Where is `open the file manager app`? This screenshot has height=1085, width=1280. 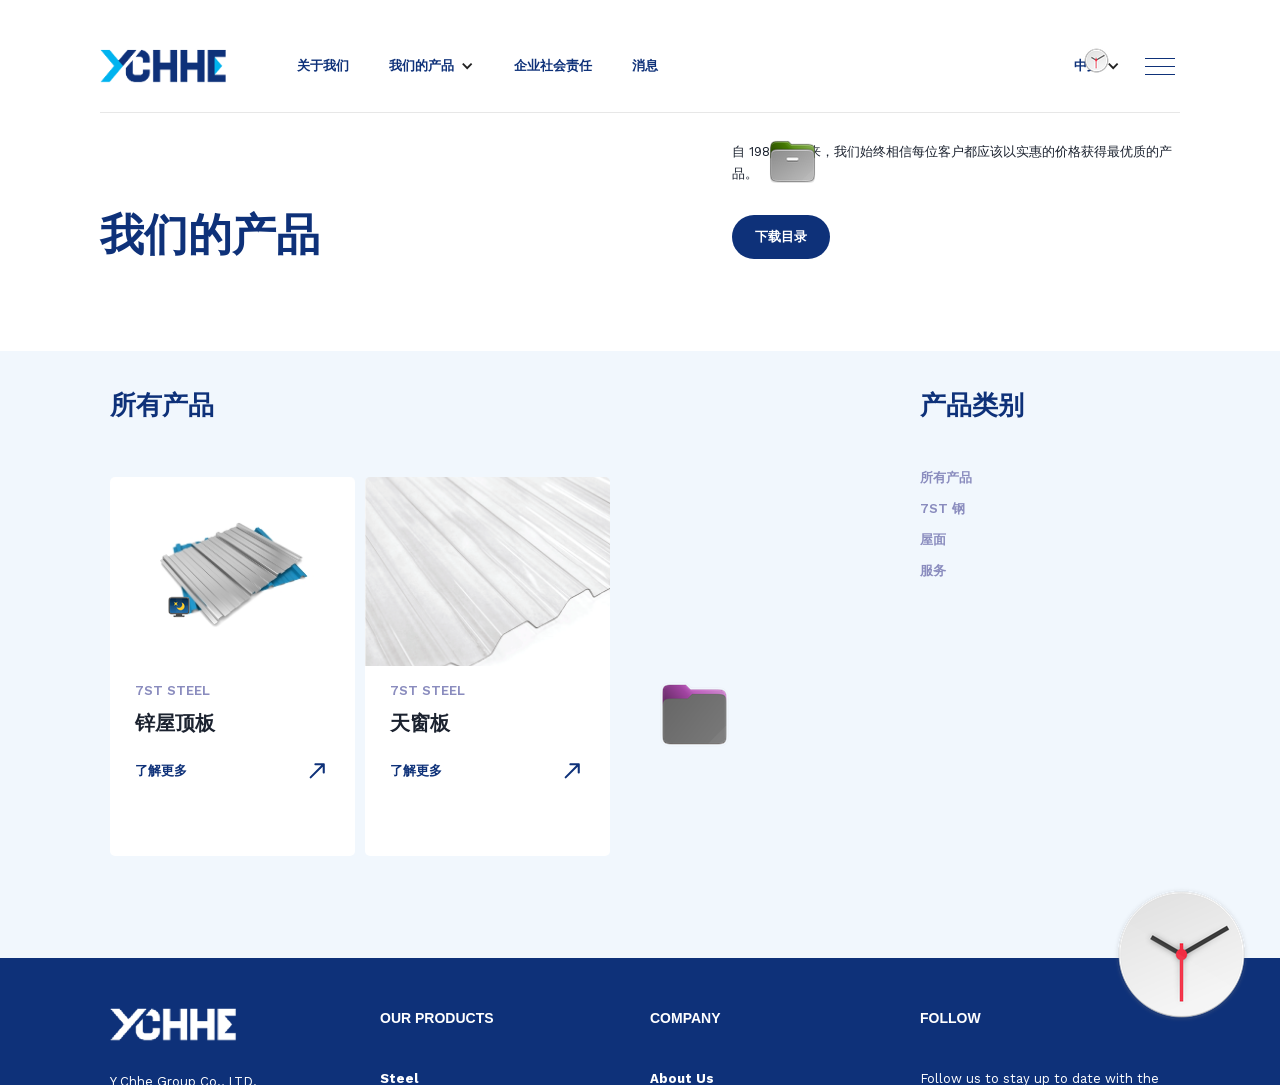 open the file manager app is located at coordinates (792, 161).